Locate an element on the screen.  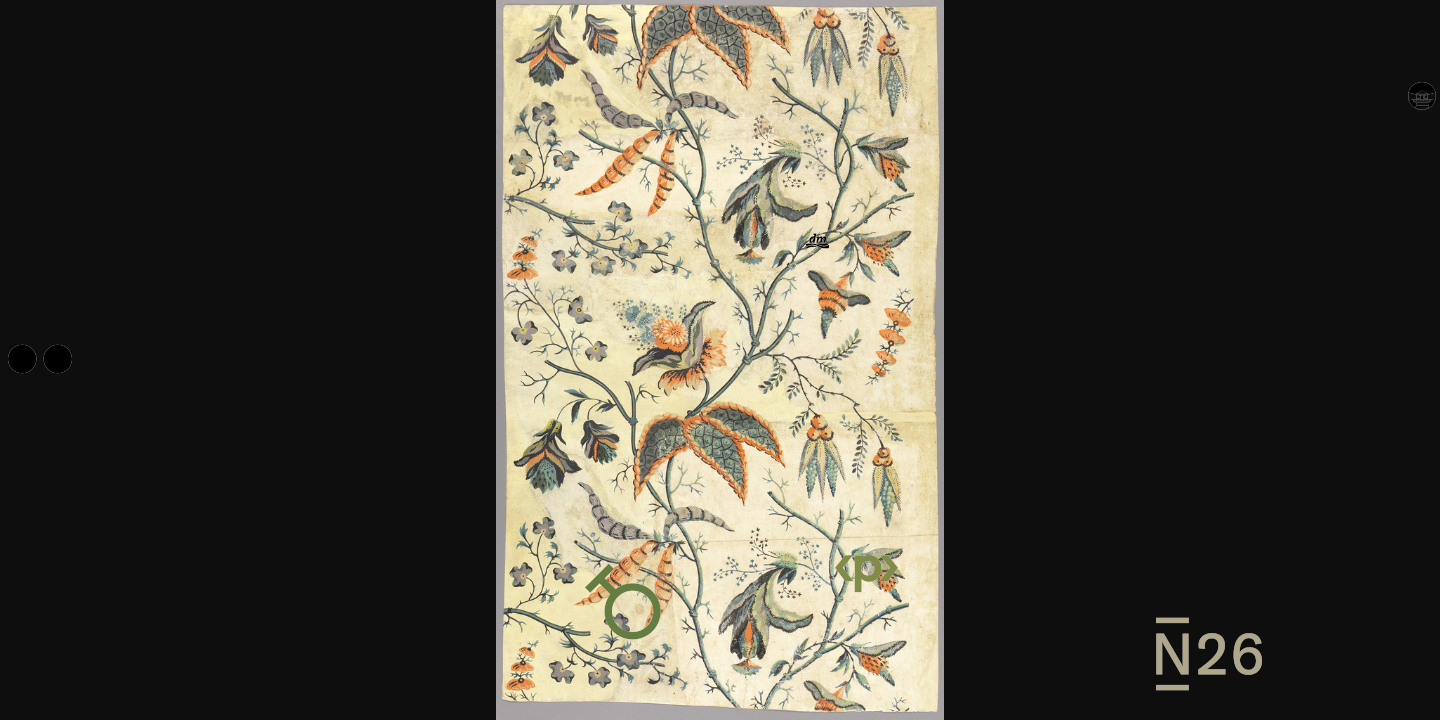
open the N26 banking app is located at coordinates (1209, 654).